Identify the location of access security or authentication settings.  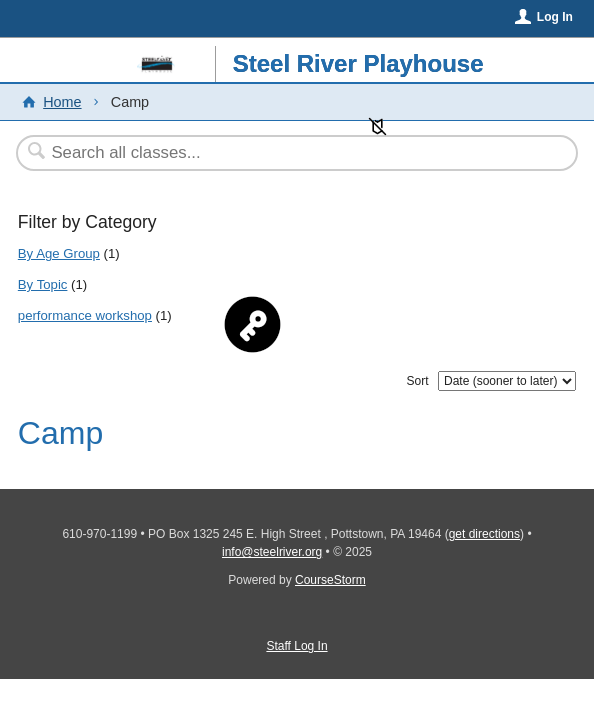
(252, 324).